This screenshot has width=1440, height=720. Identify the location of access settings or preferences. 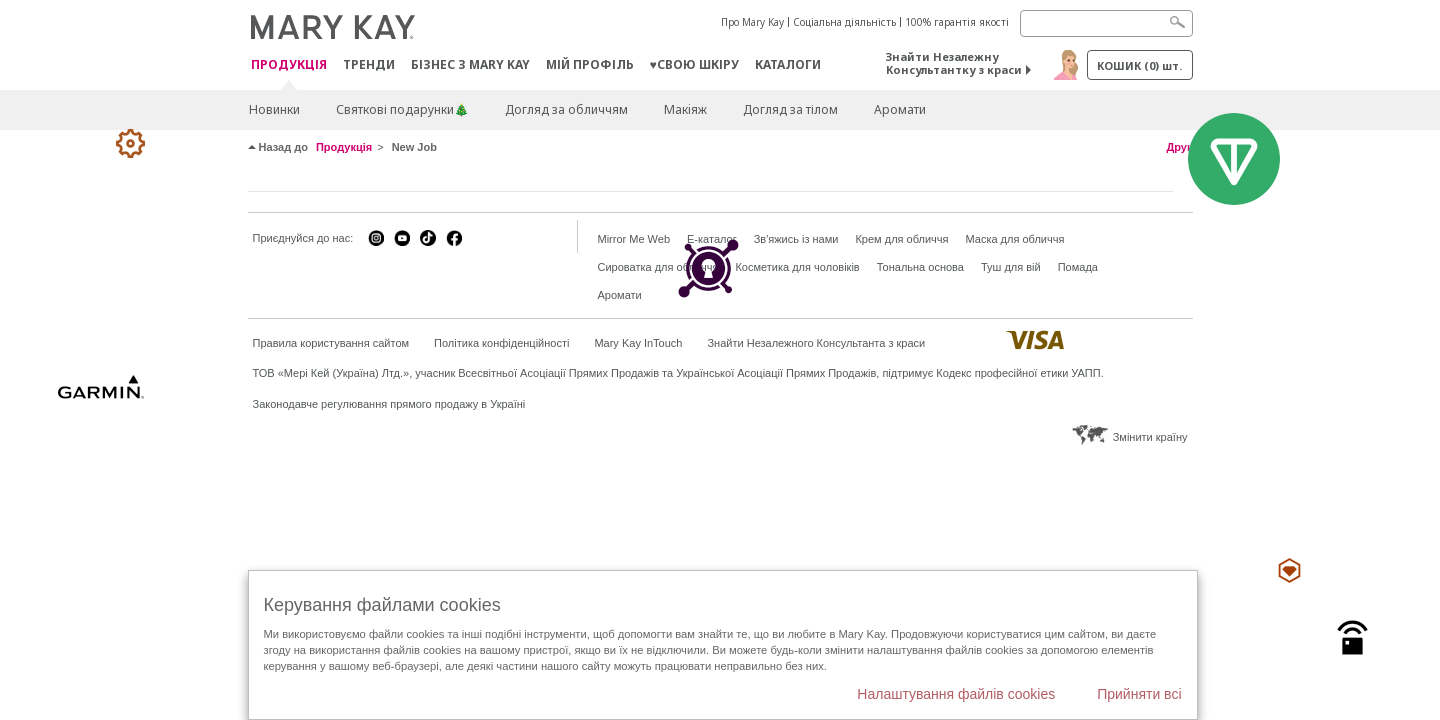
(130, 143).